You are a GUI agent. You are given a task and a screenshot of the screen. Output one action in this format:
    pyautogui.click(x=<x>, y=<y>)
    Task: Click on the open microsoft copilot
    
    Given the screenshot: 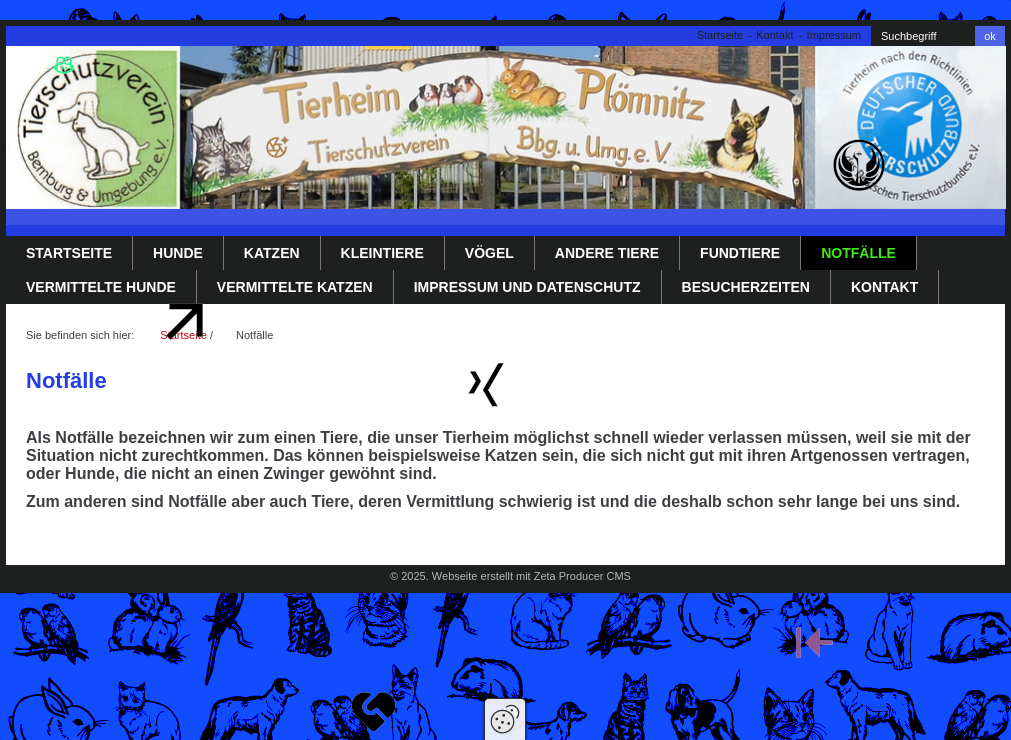 What is the action you would take?
    pyautogui.click(x=64, y=65)
    